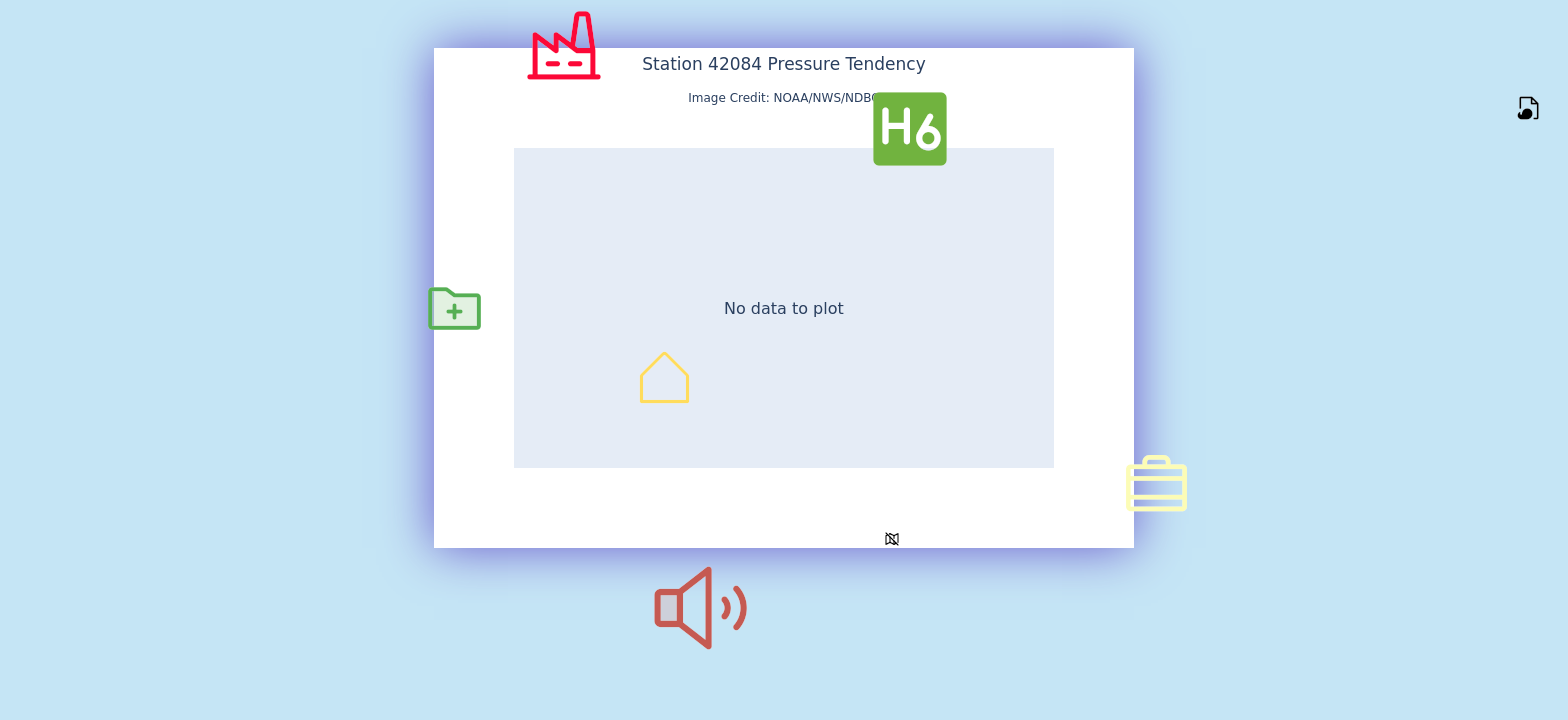 The image size is (1568, 720). What do you see at coordinates (1156, 485) in the screenshot?
I see `access work or business documents` at bounding box center [1156, 485].